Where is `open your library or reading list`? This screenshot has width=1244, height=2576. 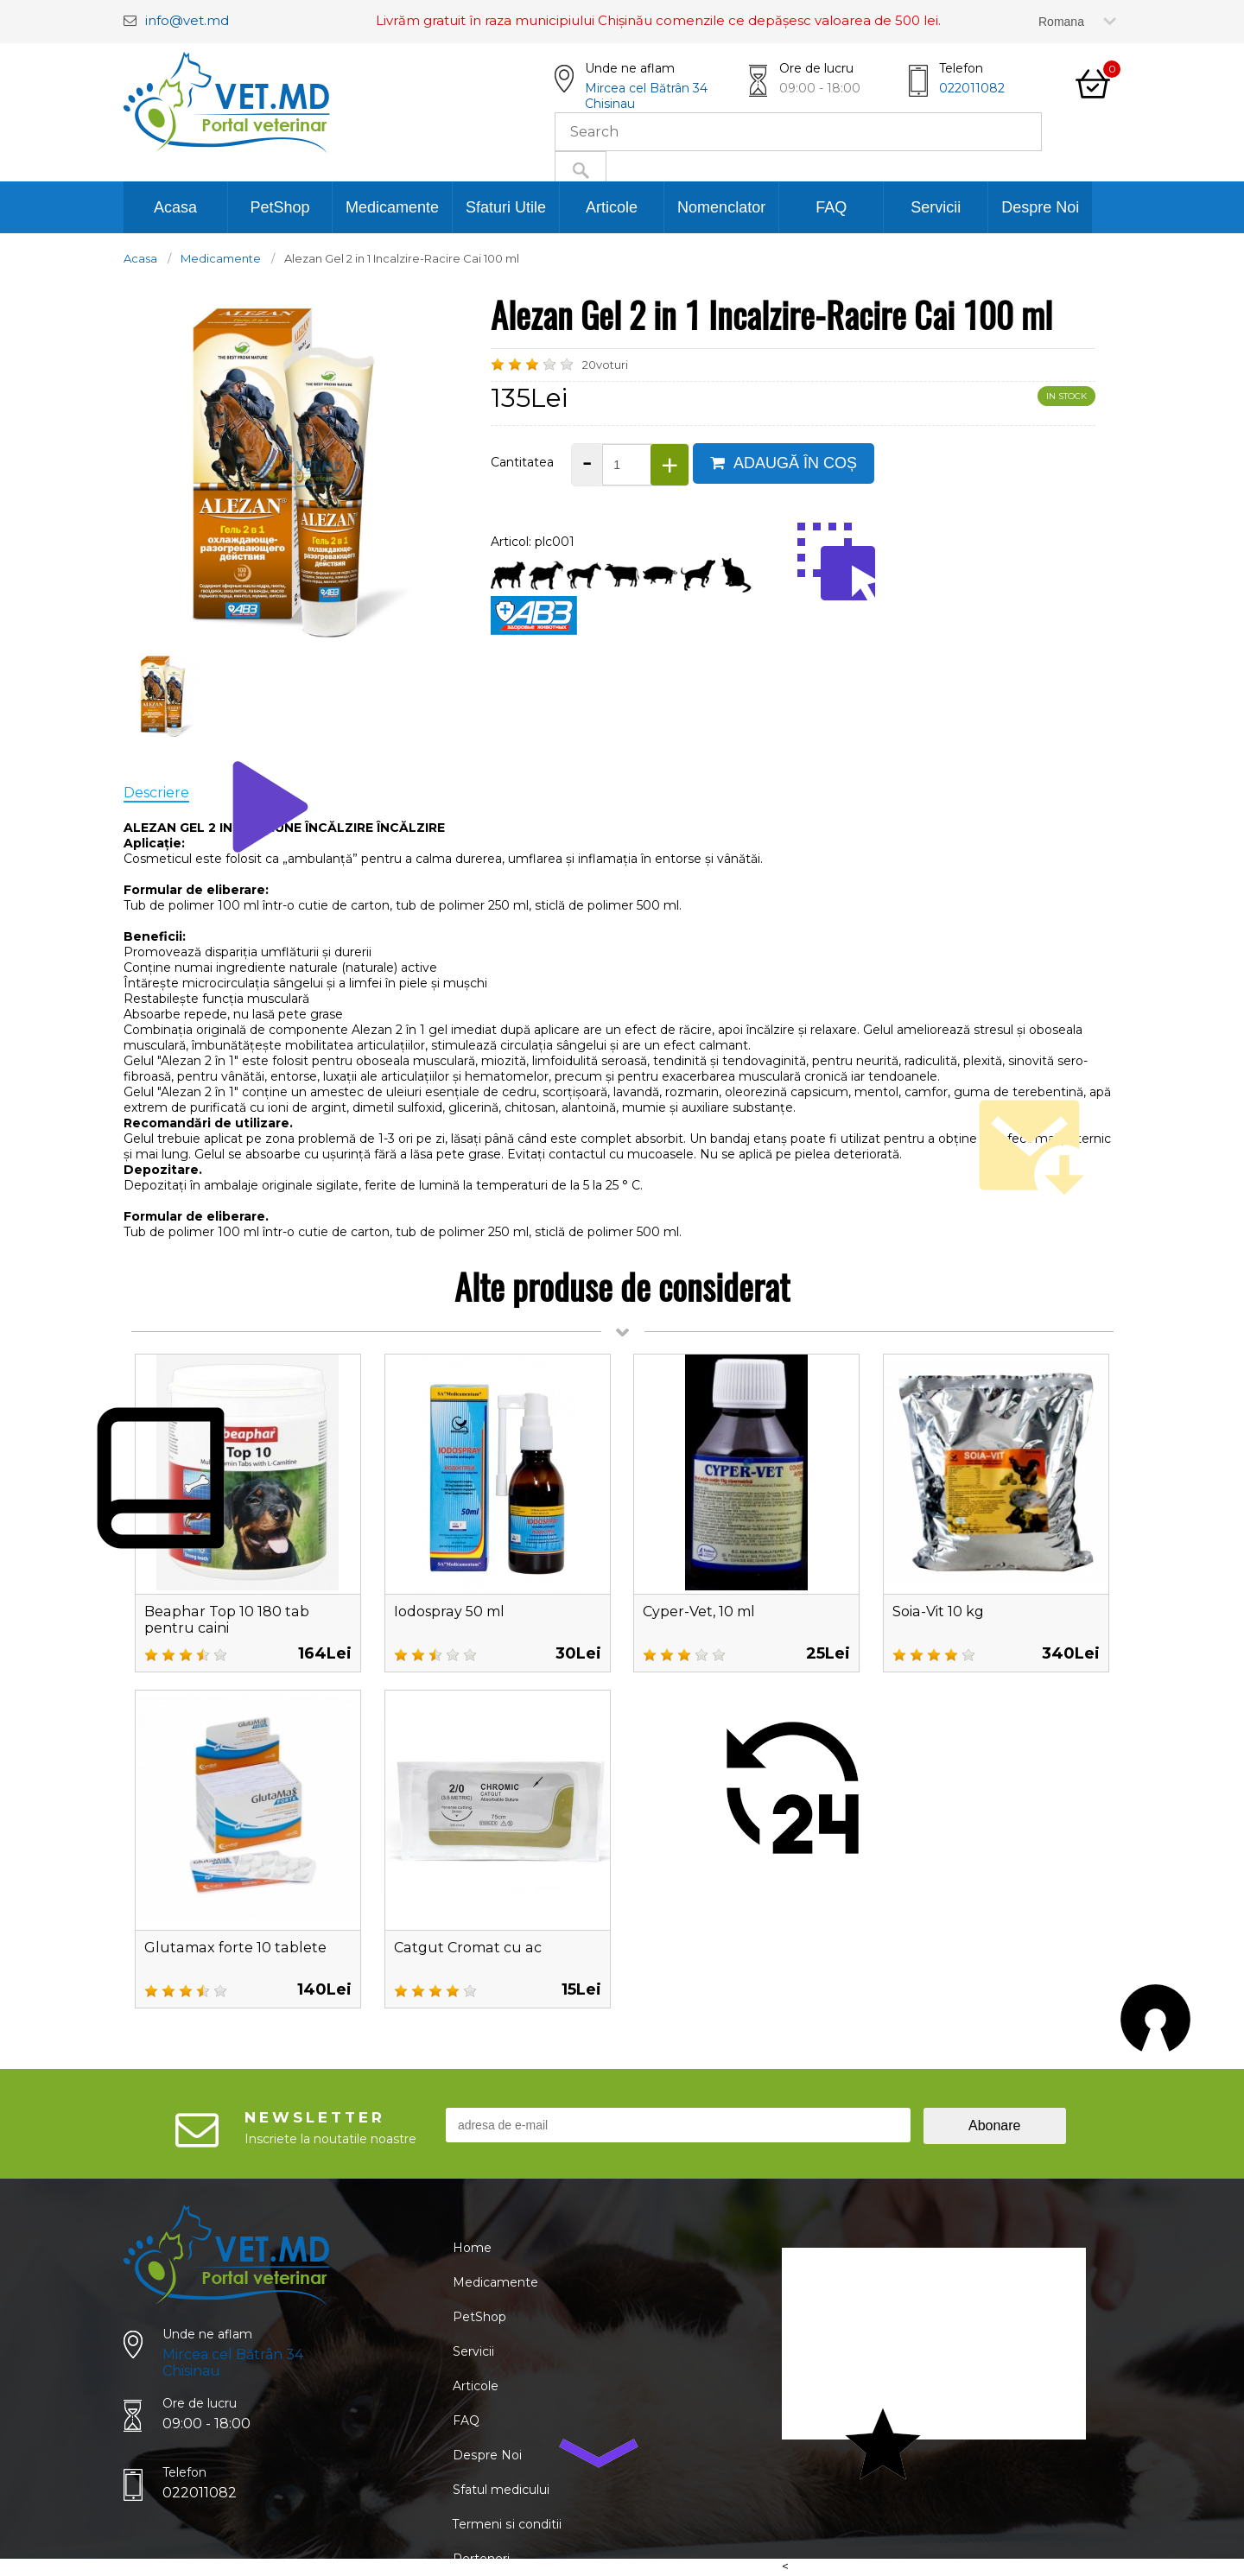 open your library or reading list is located at coordinates (161, 1478).